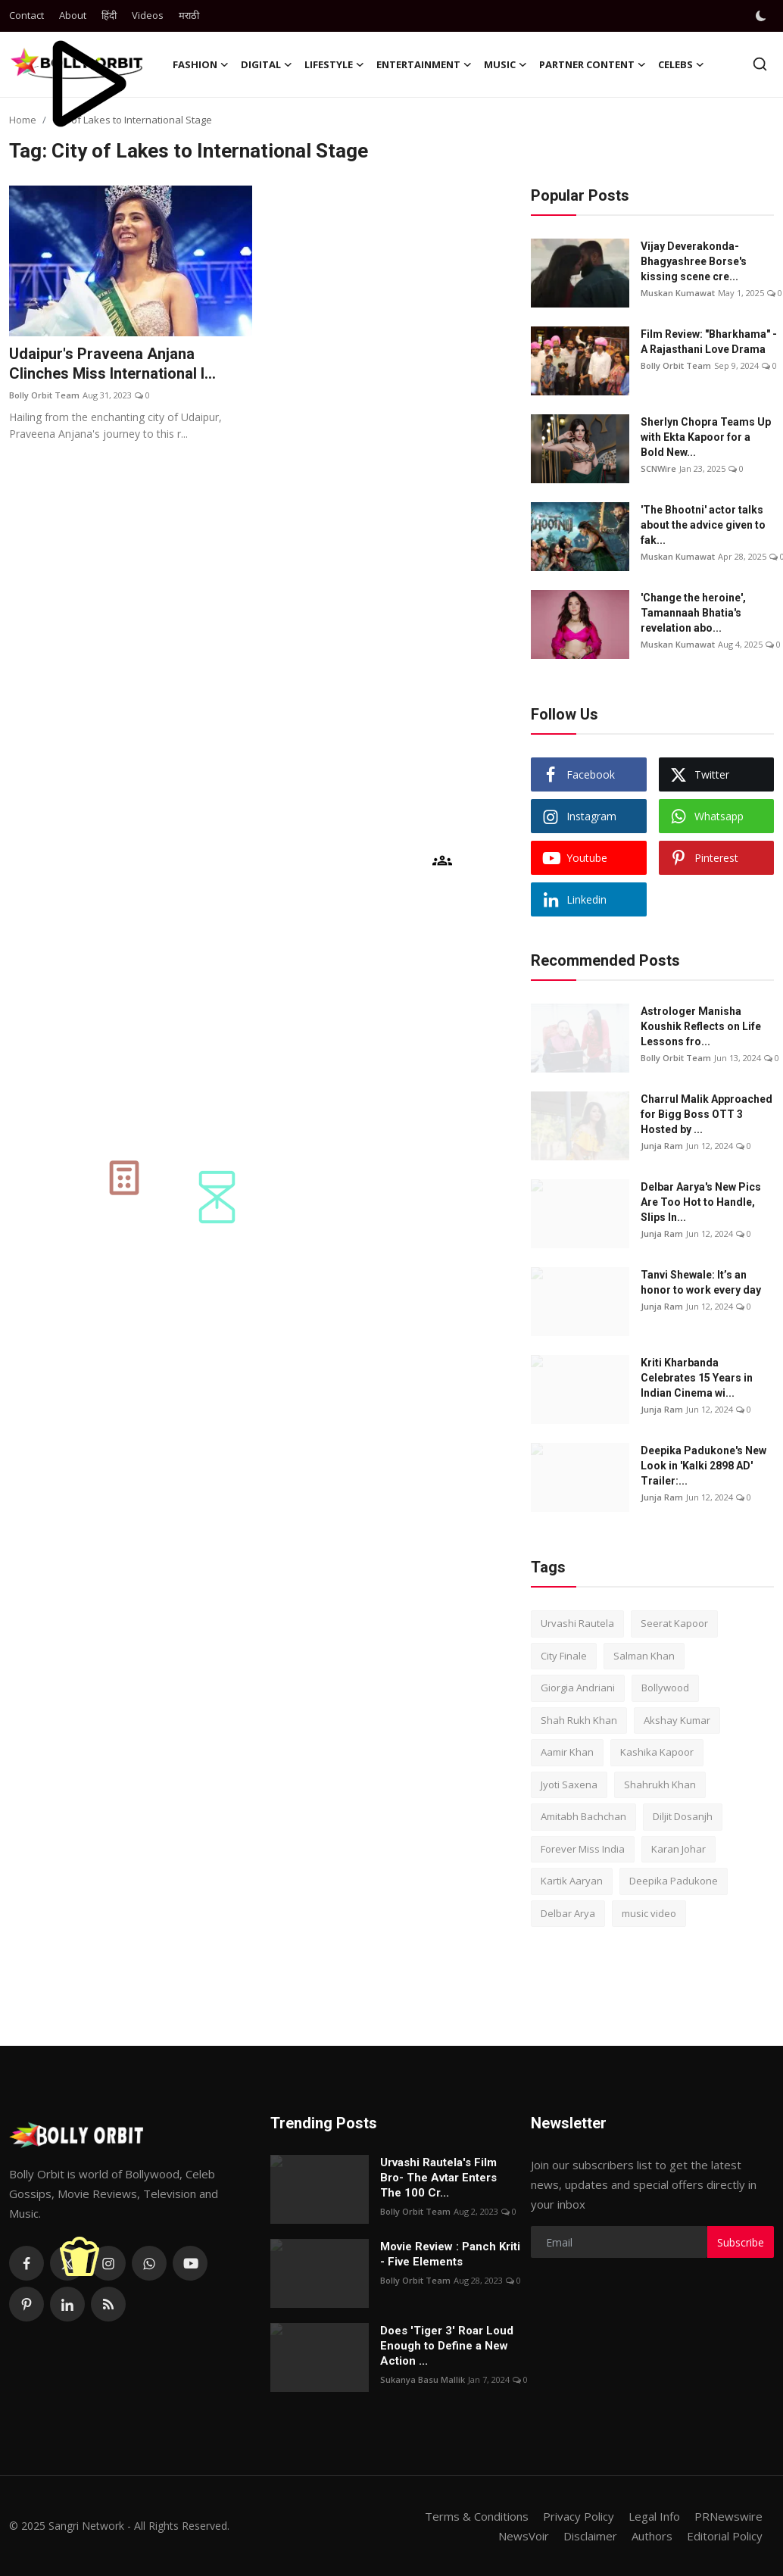 Image resolution: width=783 pixels, height=2576 pixels. What do you see at coordinates (442, 860) in the screenshot?
I see `view or manage groups` at bounding box center [442, 860].